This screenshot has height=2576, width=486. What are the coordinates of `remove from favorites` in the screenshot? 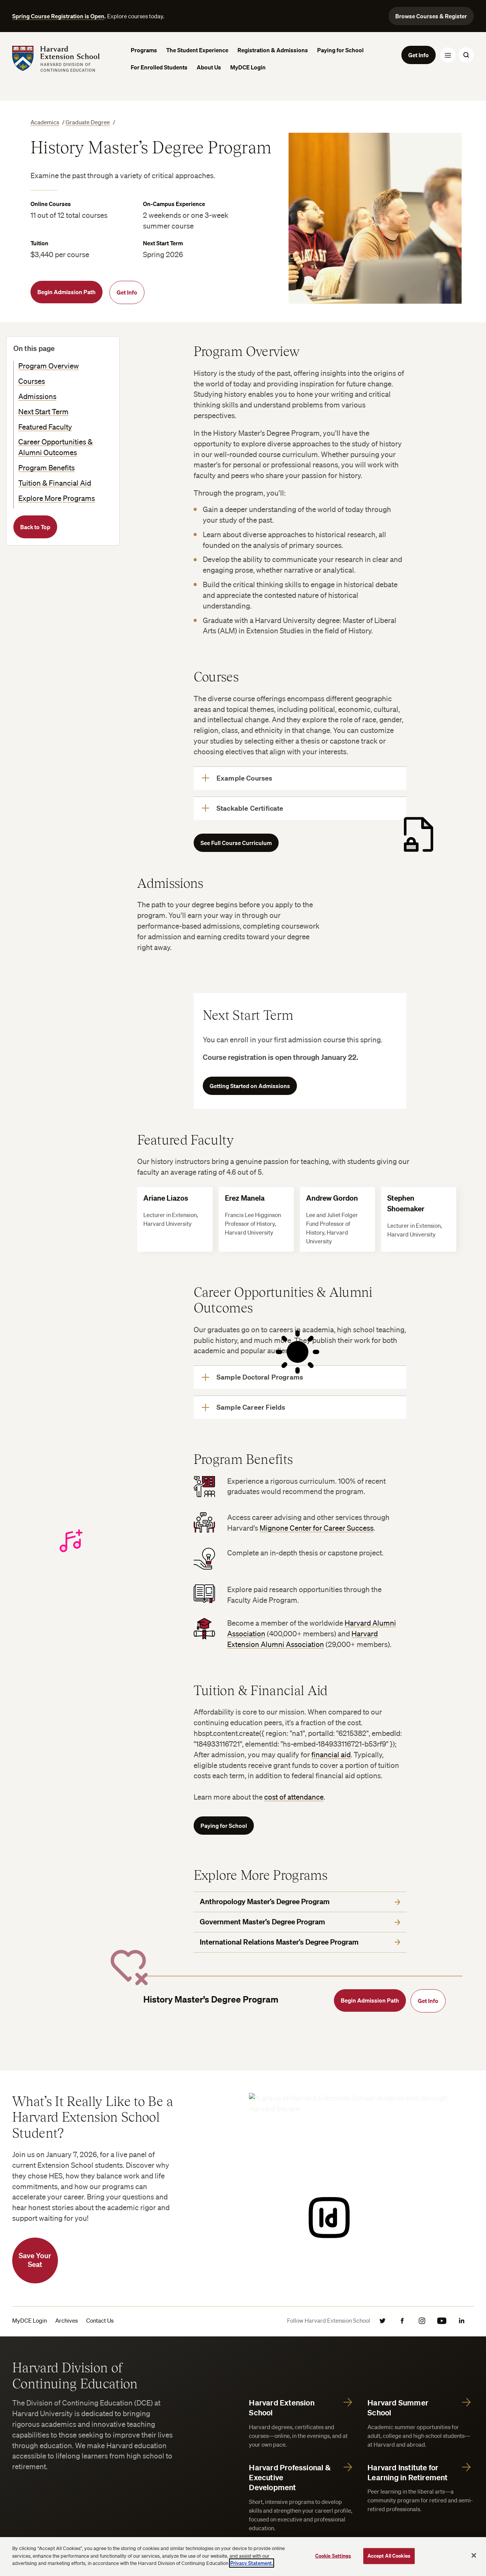 It's located at (128, 1966).